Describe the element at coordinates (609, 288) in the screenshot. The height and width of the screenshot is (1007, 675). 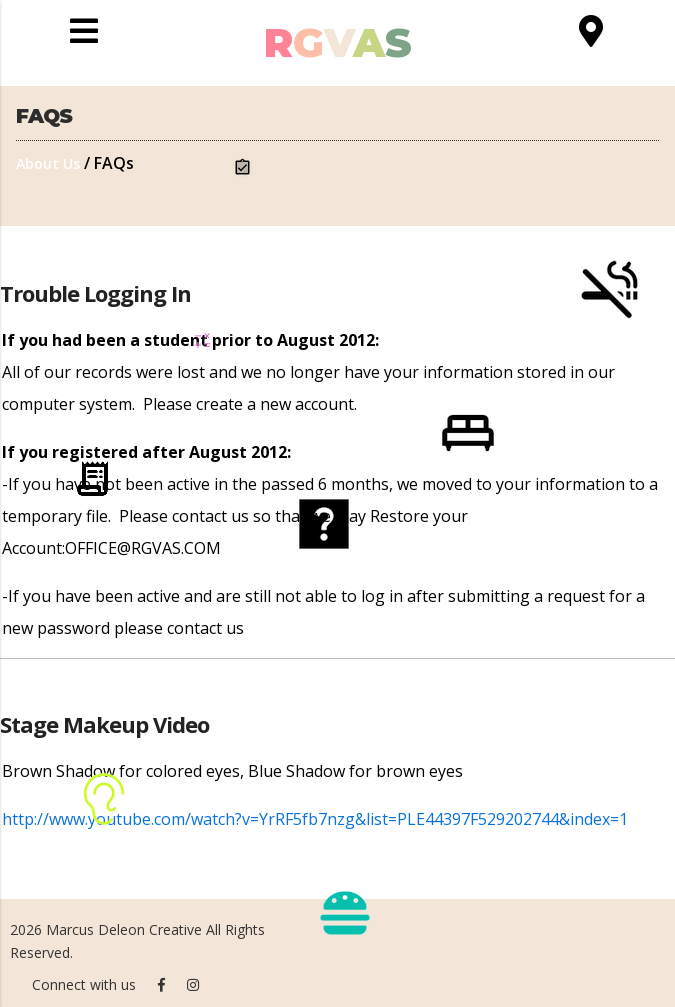
I see `indicates a smoke-free or no smoking area` at that location.